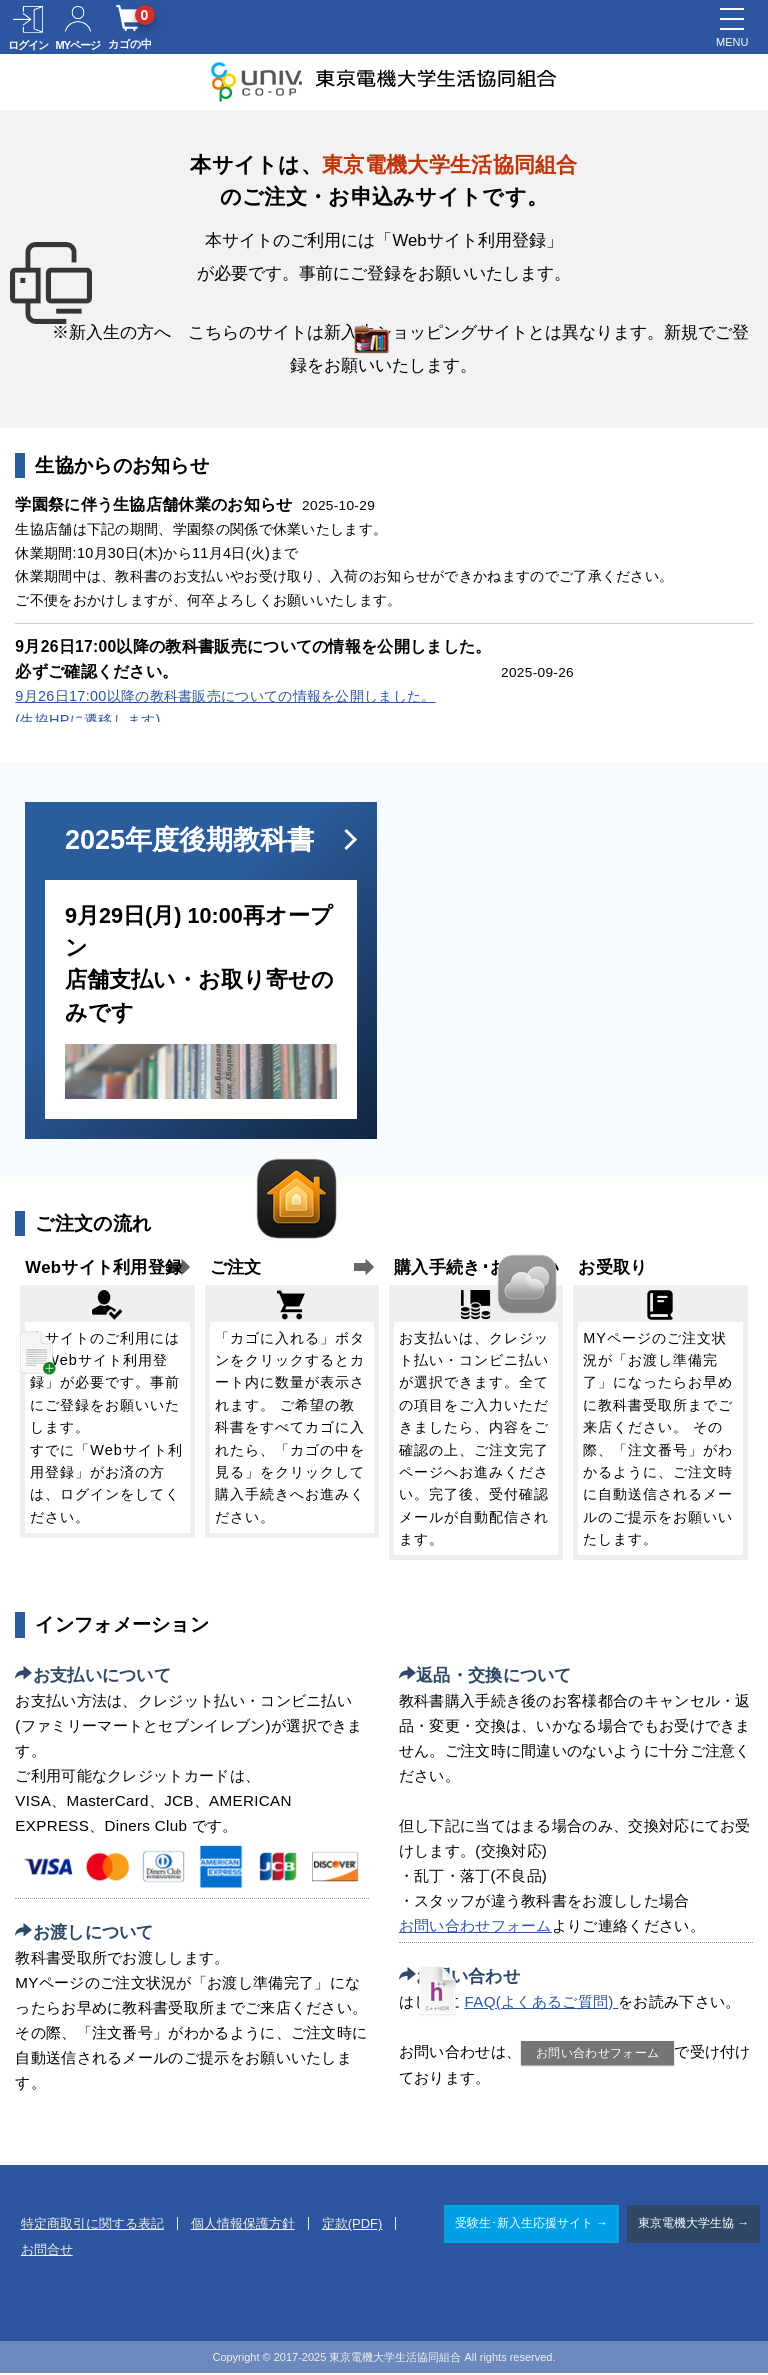  Describe the element at coordinates (296, 1198) in the screenshot. I see `open the home app` at that location.